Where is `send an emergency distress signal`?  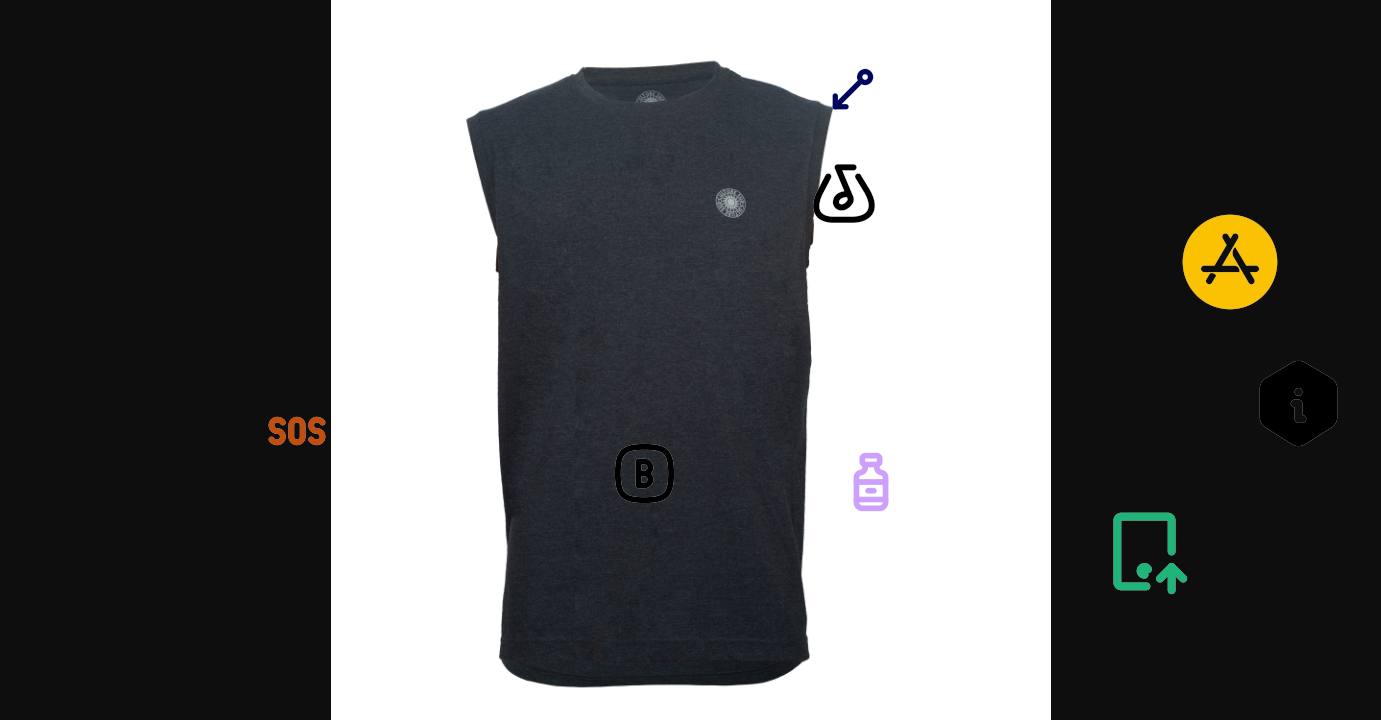 send an emergency distress signal is located at coordinates (297, 431).